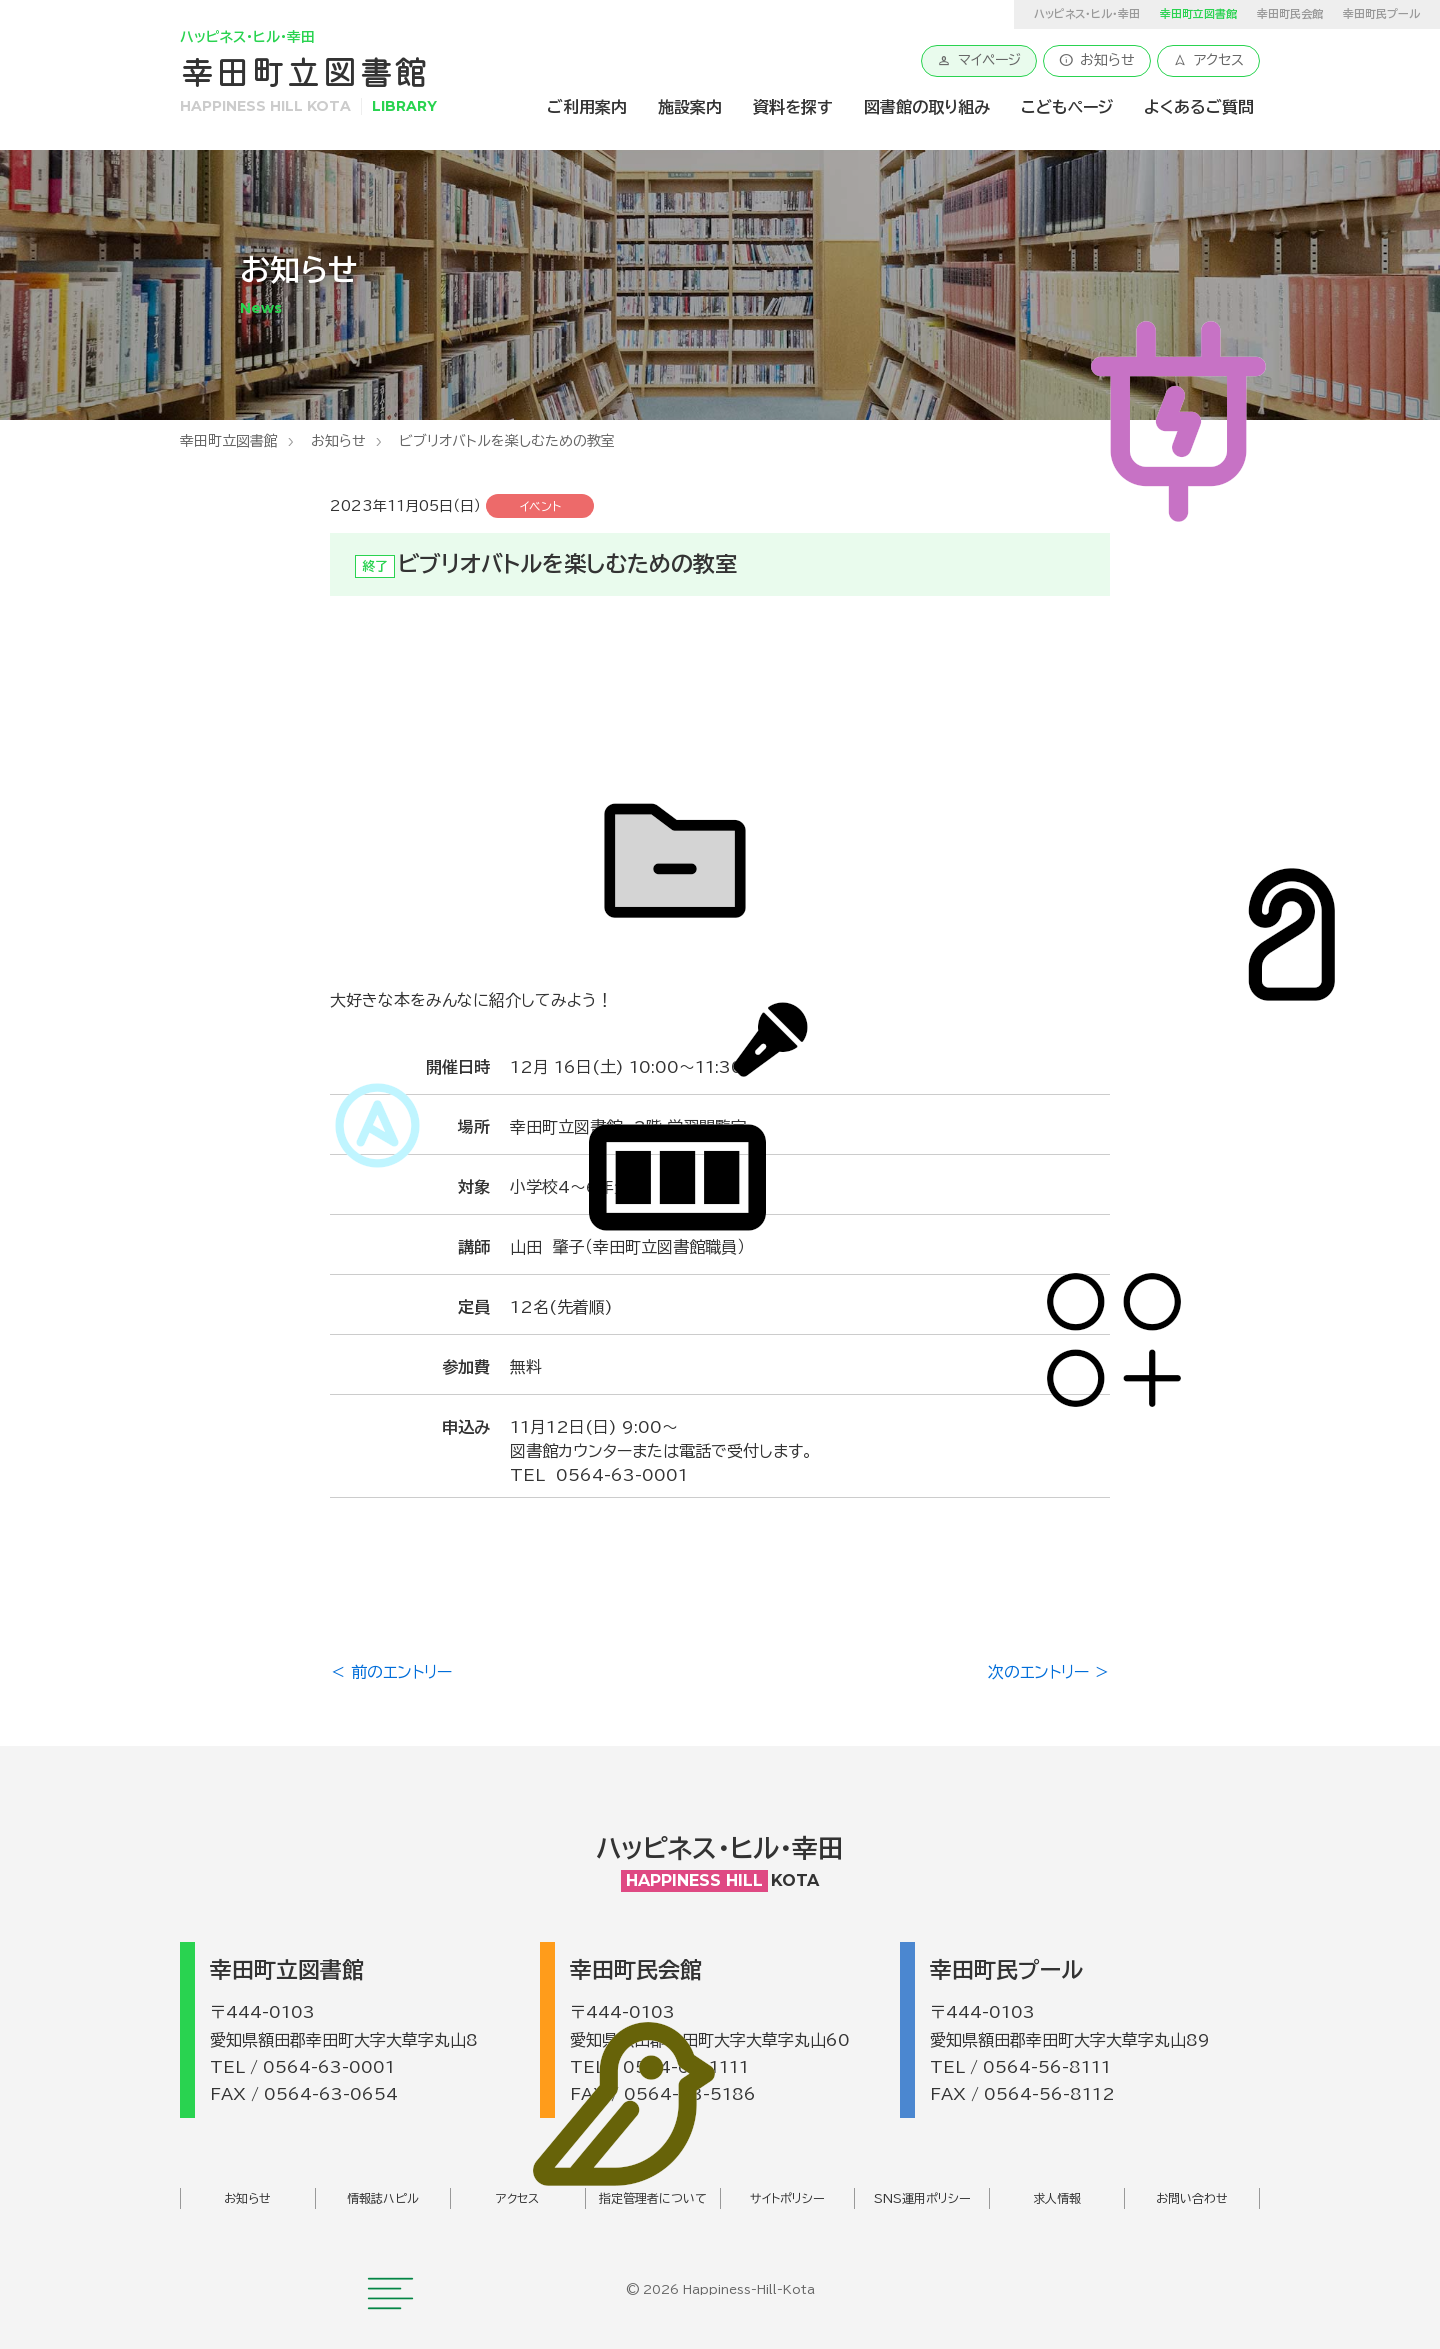 This screenshot has width=1440, height=2349. I want to click on access hotel or accommodation services, so click(1288, 934).